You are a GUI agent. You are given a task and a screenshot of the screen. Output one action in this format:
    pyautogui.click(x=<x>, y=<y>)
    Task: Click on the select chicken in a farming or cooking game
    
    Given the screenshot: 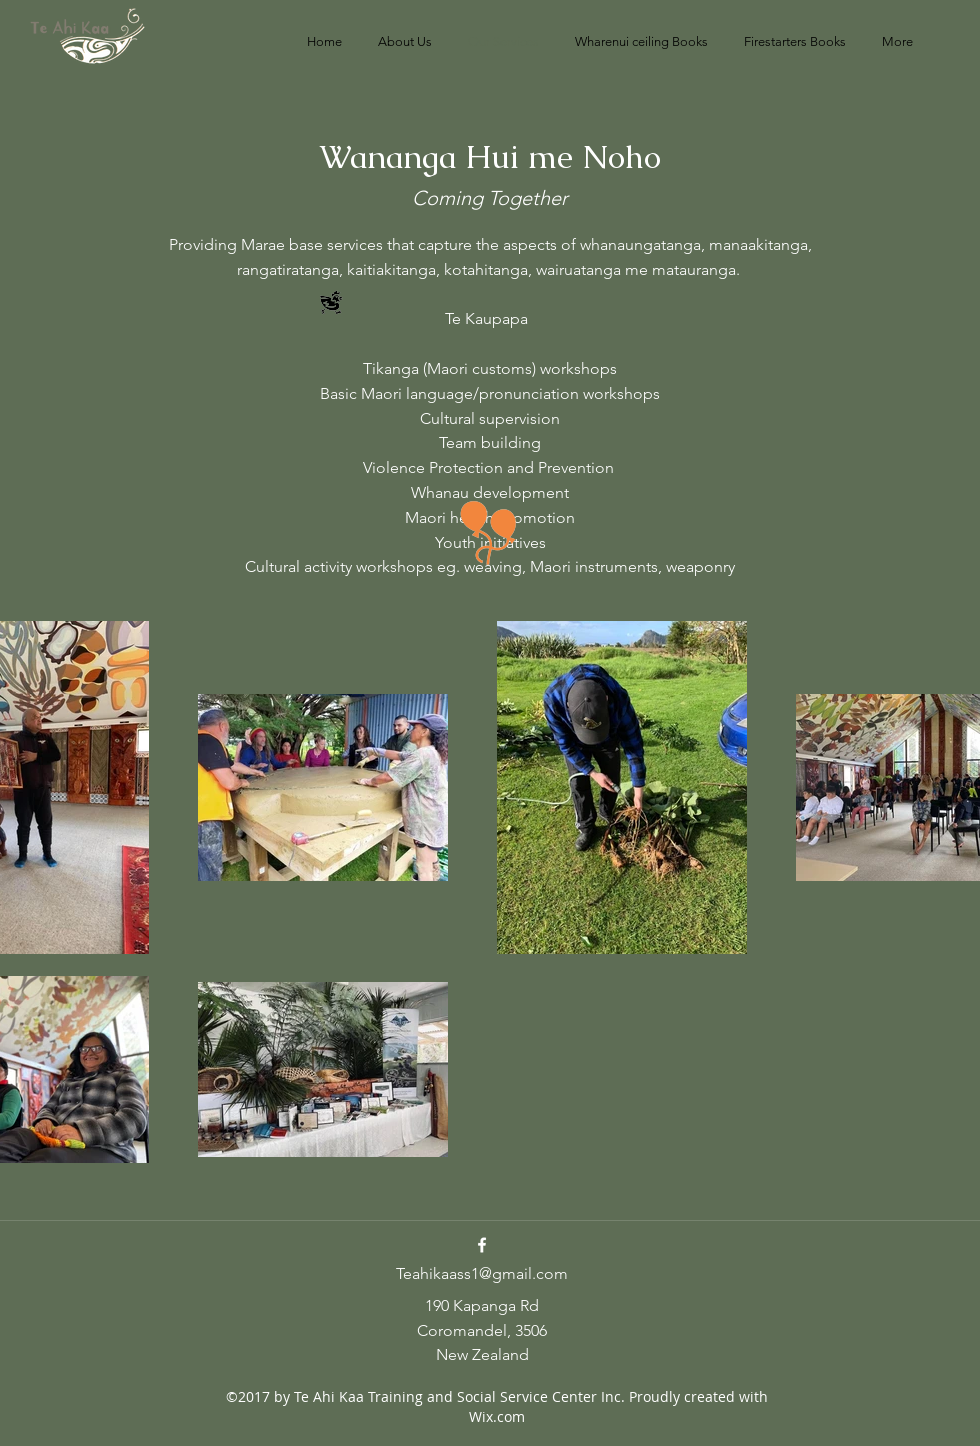 What is the action you would take?
    pyautogui.click(x=331, y=302)
    